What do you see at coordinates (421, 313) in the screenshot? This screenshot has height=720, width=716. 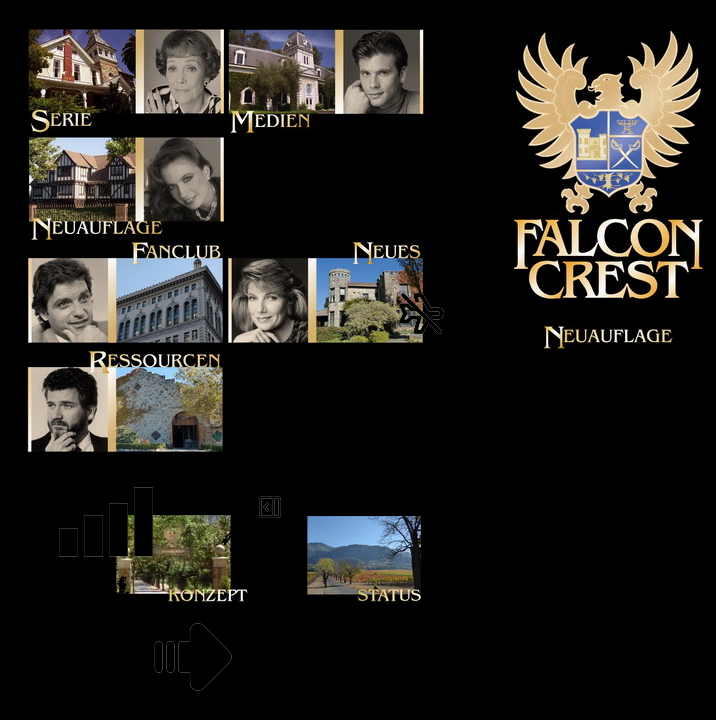 I see `disable airplane mode` at bounding box center [421, 313].